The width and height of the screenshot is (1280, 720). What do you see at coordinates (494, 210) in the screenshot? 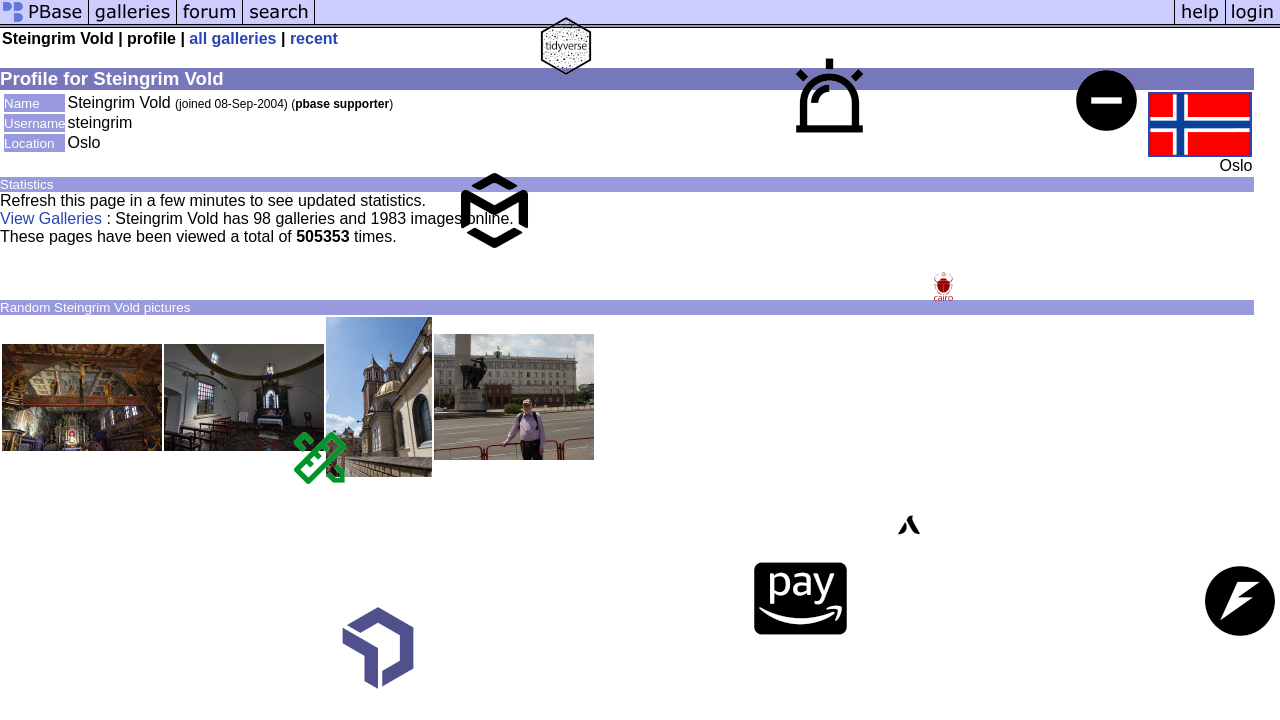
I see `mailtrap email testing service logo` at bounding box center [494, 210].